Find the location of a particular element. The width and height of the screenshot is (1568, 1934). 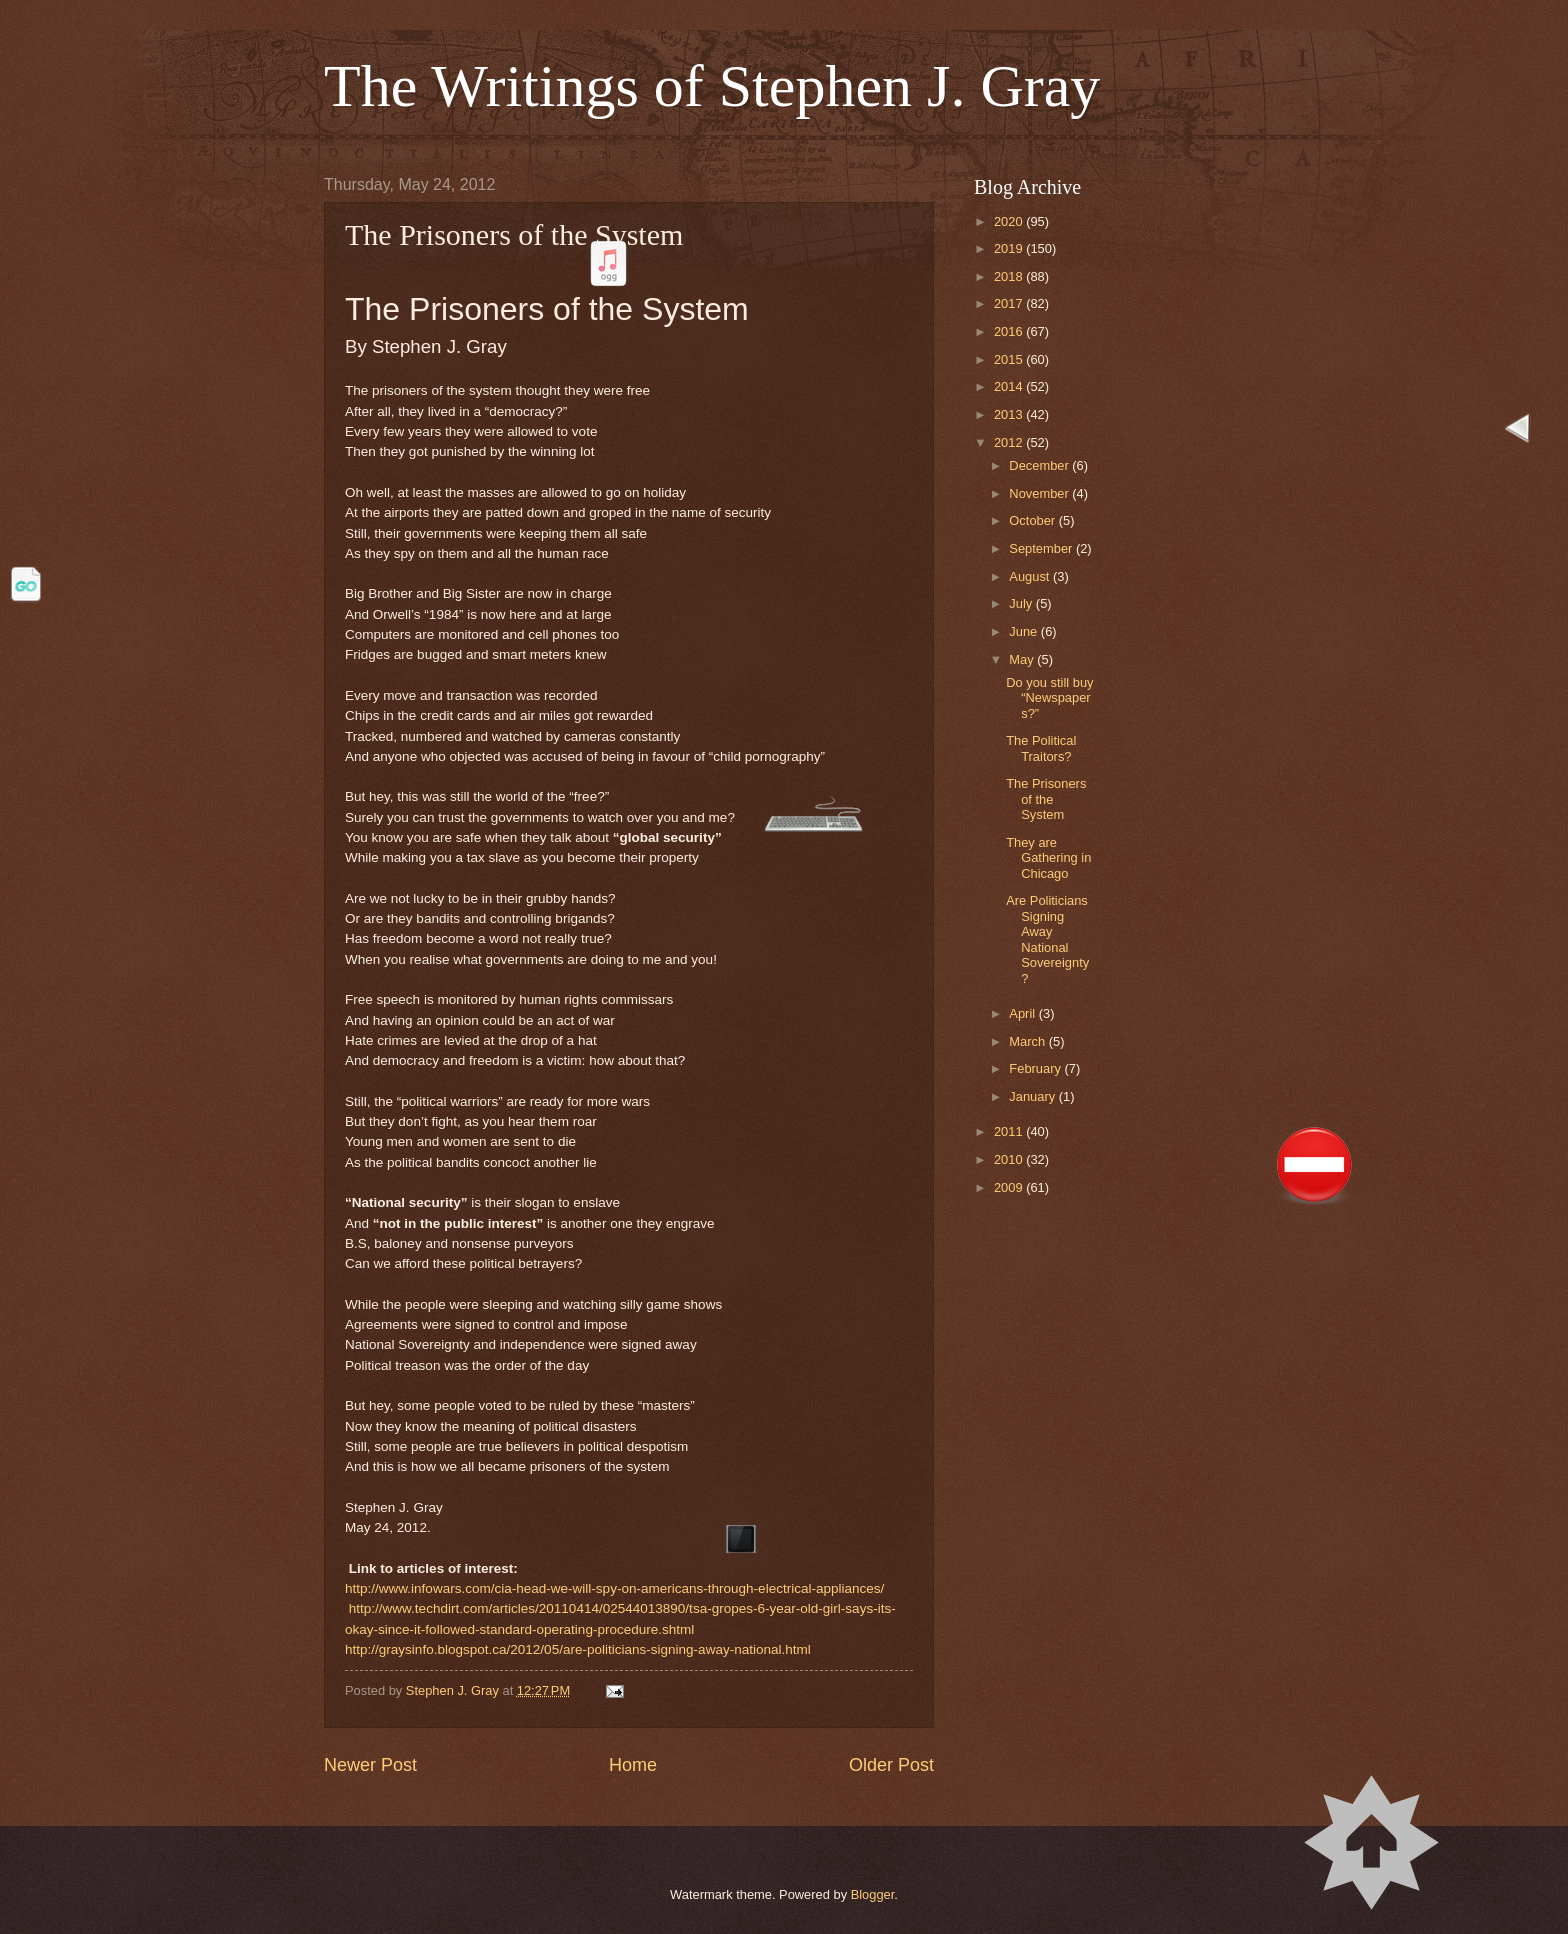

start media playback (right-to-left interface) is located at coordinates (1517, 427).